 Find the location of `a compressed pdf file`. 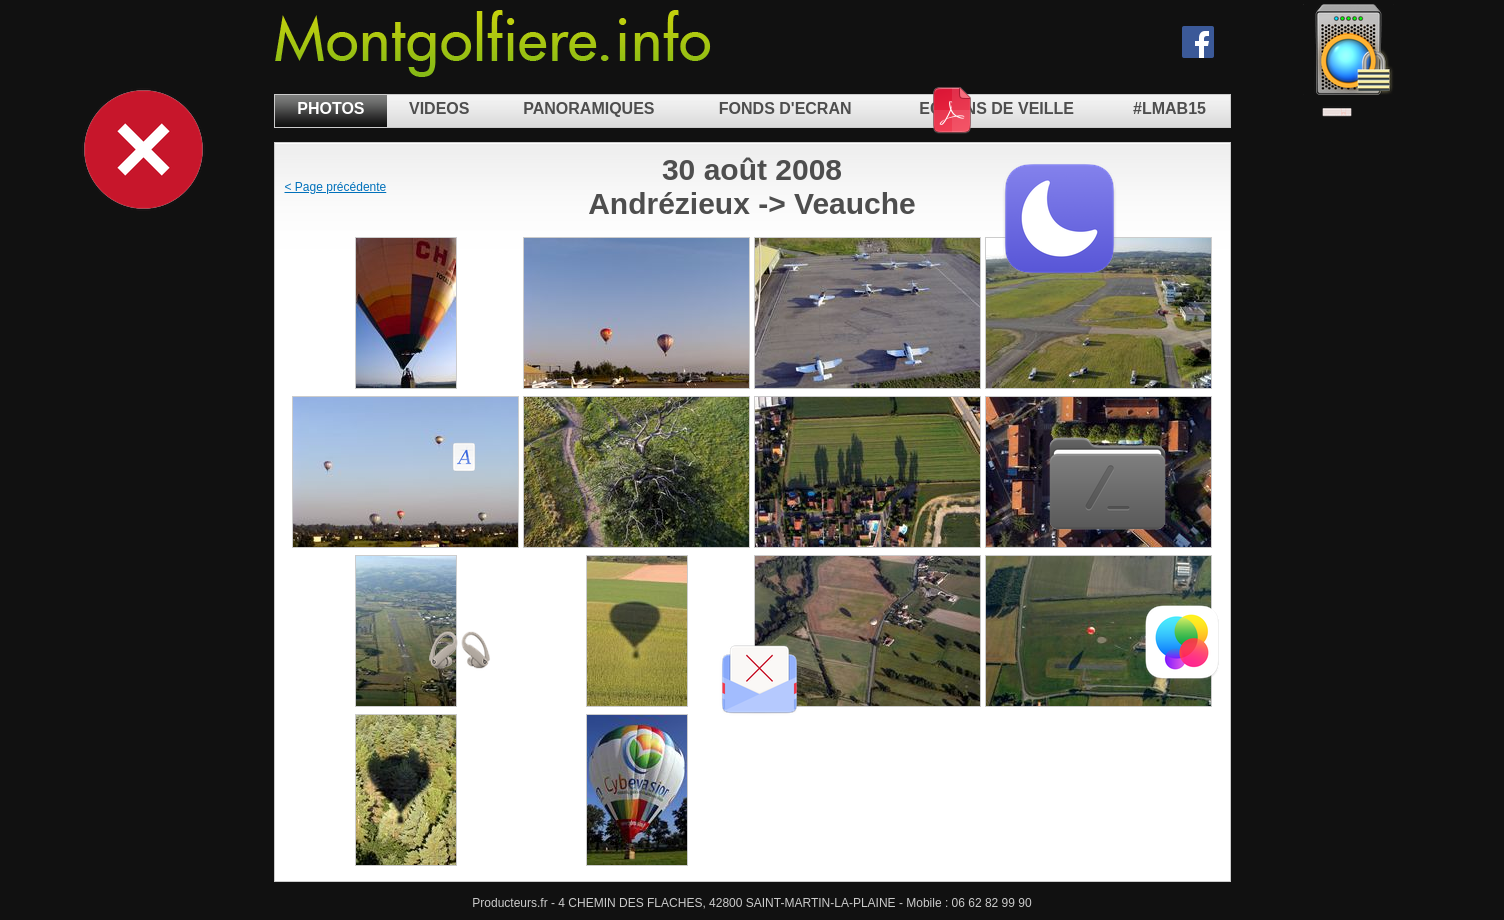

a compressed pdf file is located at coordinates (952, 110).